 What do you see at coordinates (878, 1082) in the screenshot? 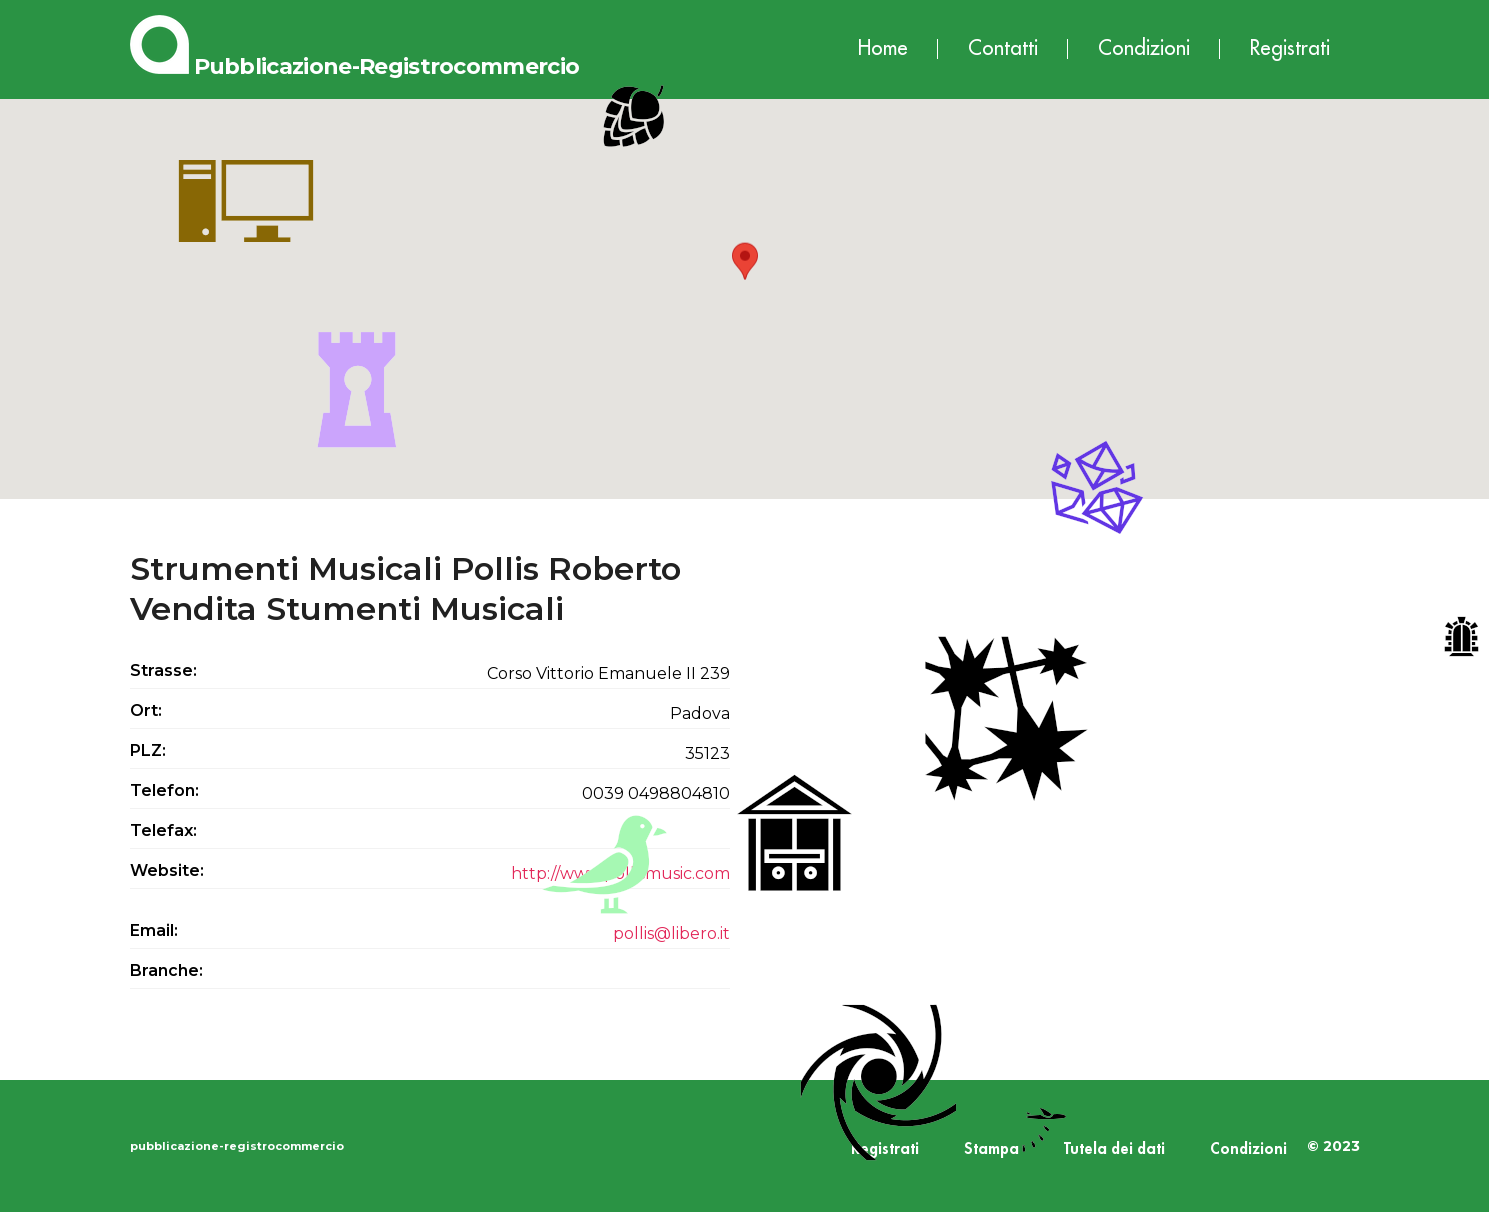
I see `spy or stealth game mode` at bounding box center [878, 1082].